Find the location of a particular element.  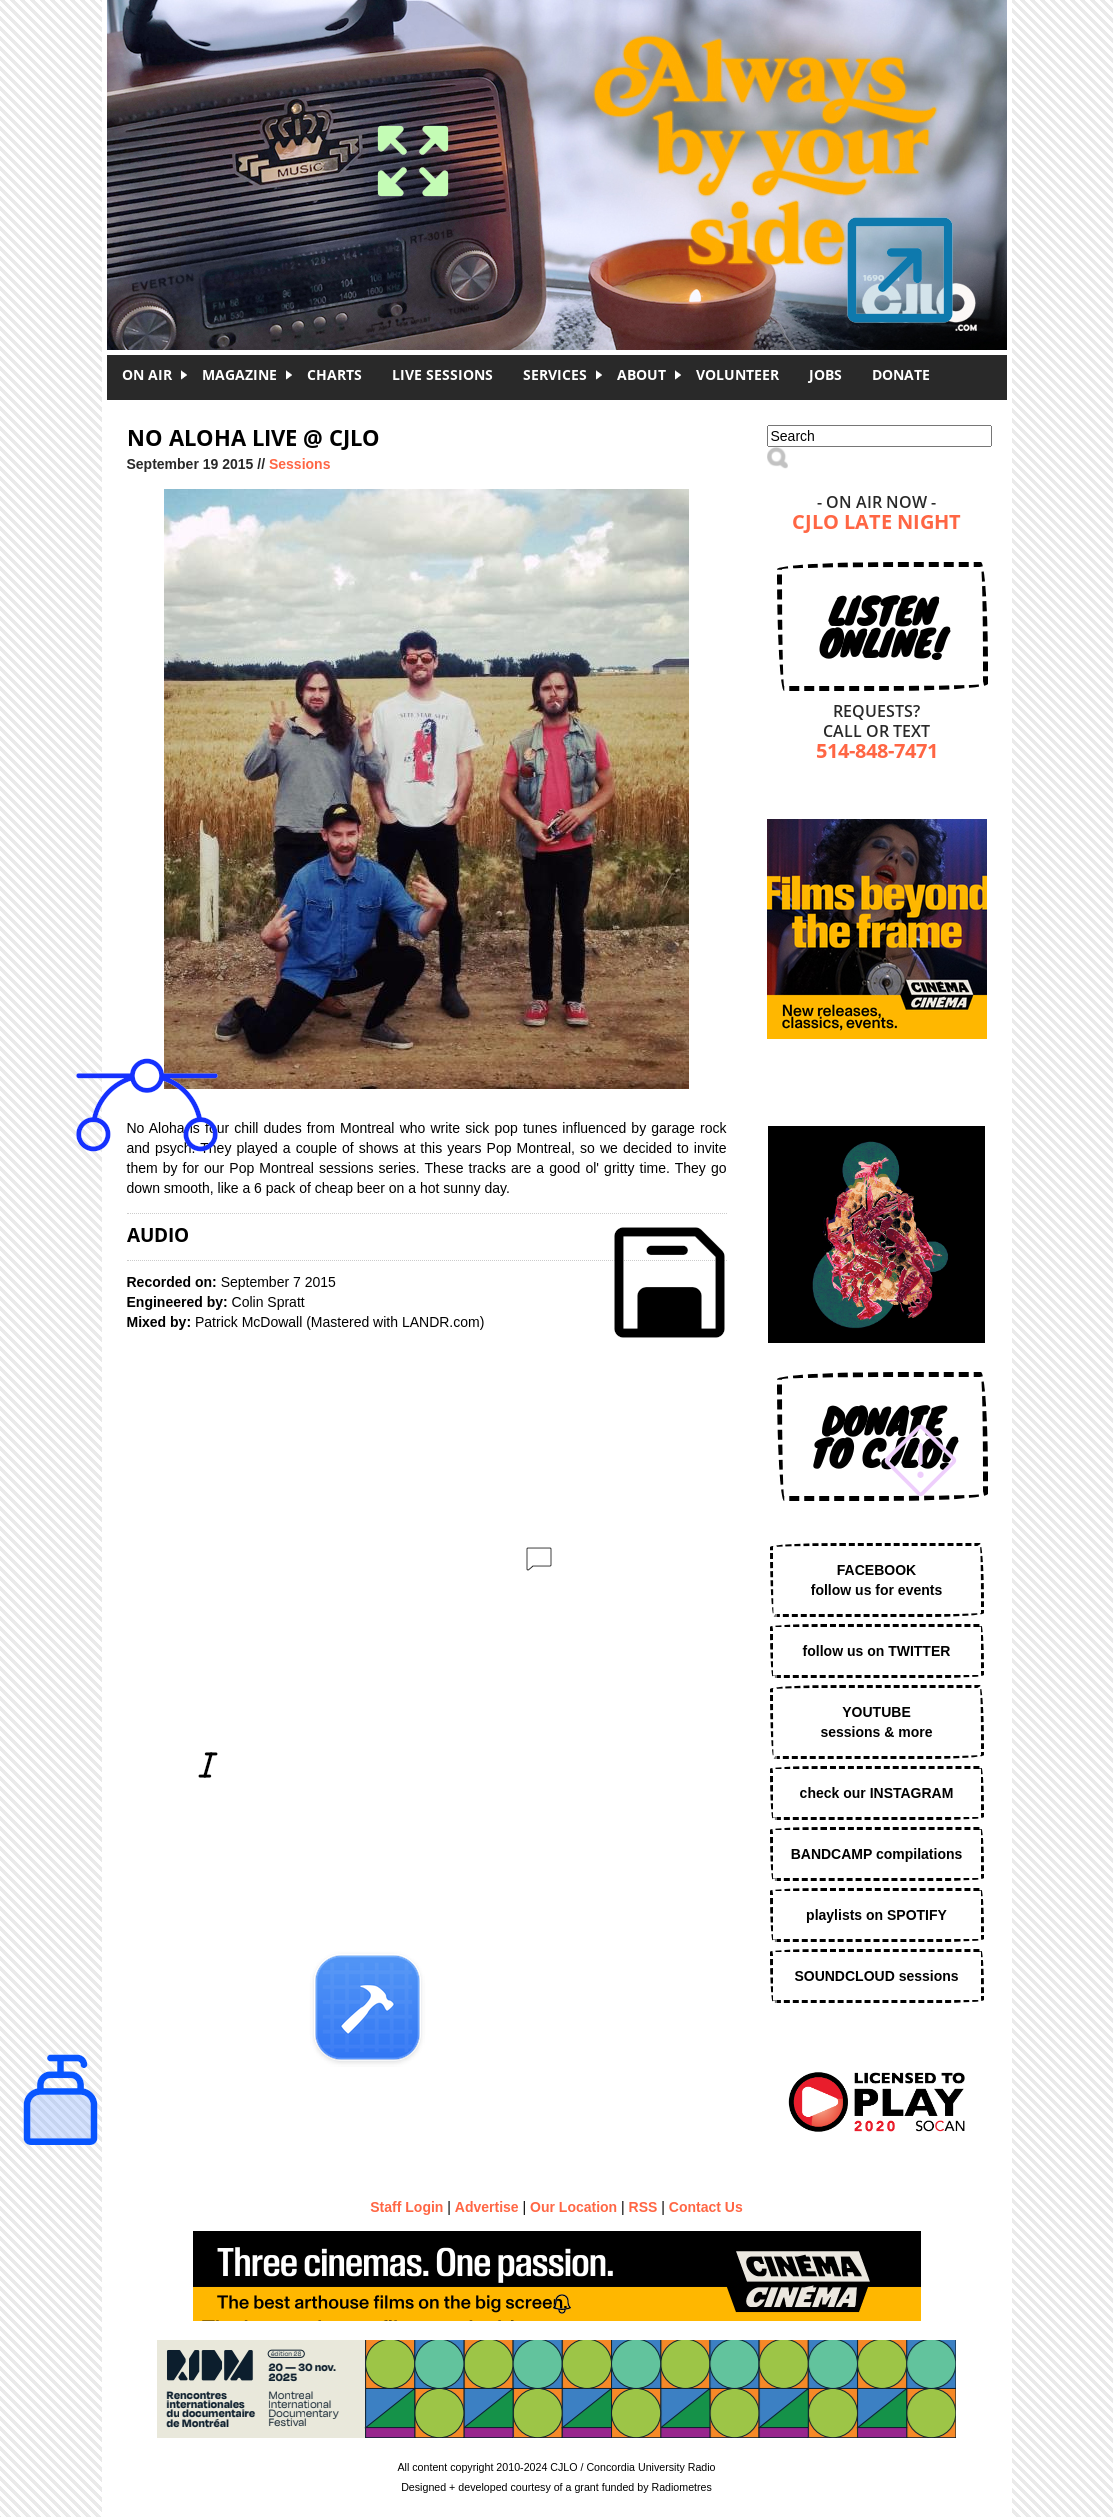

open developer tools or IDE is located at coordinates (367, 2007).